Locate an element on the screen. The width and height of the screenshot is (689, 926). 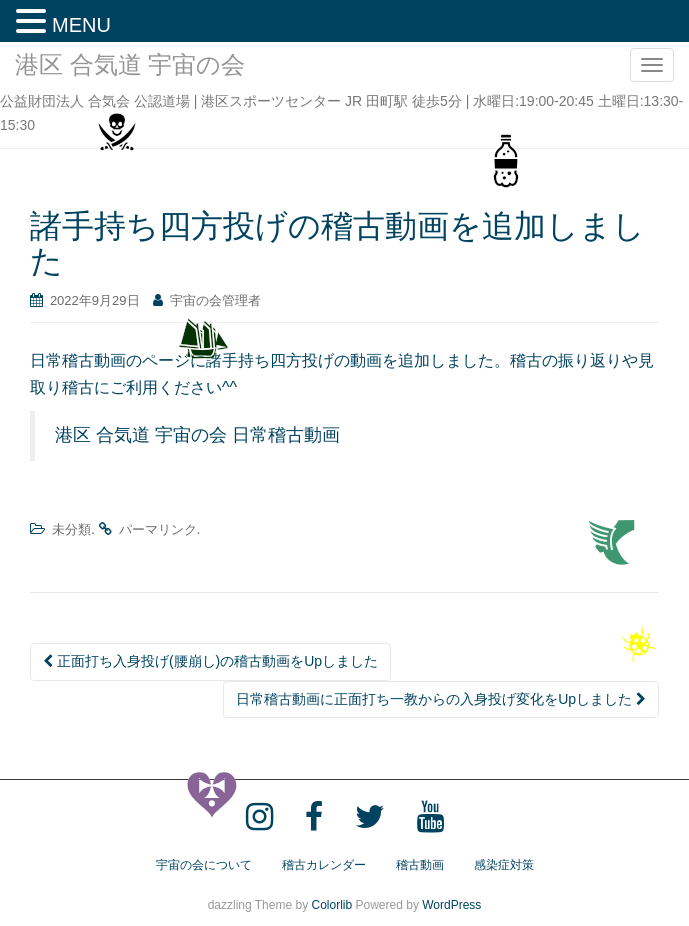
indicates speed boost or agility power-up is located at coordinates (611, 542).